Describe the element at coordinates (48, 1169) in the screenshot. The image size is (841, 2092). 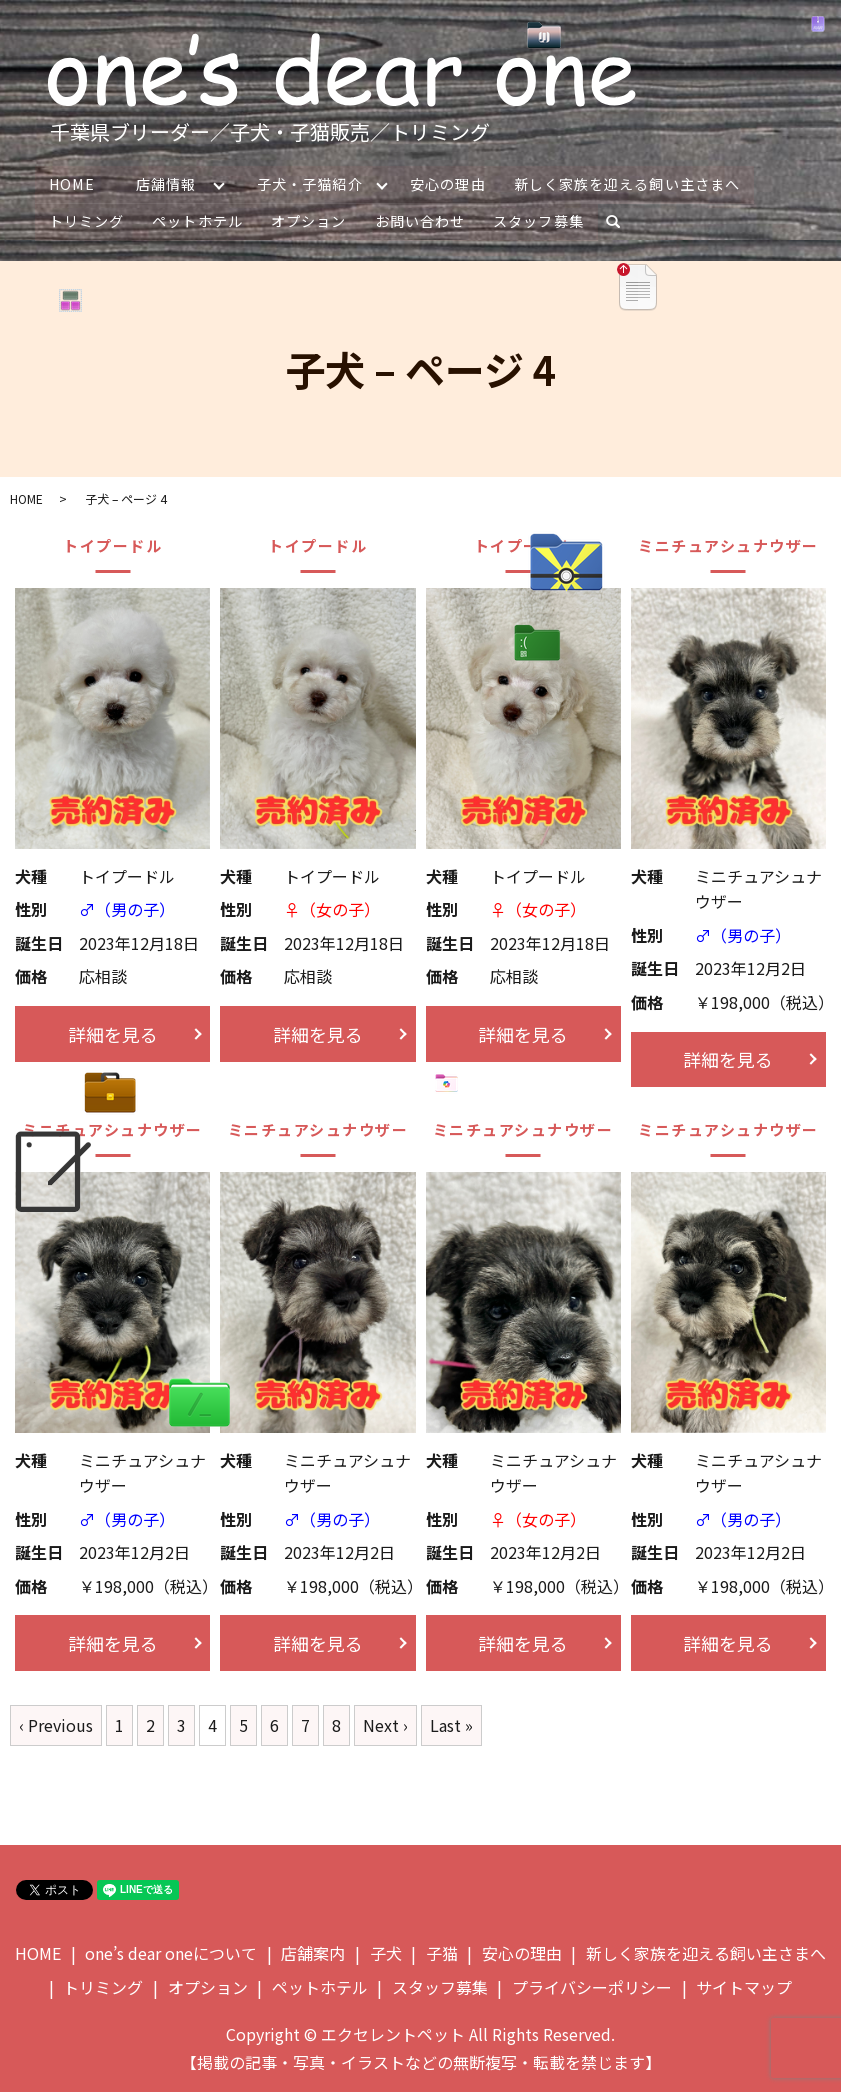
I see `indicates a connected PDA or tablet device` at that location.